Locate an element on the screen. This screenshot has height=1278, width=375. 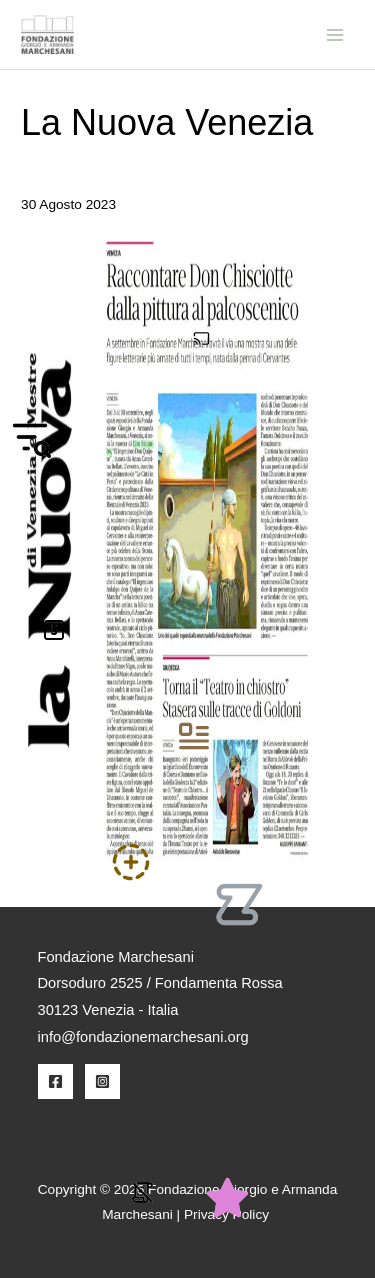
add to favorites is located at coordinates (227, 1198).